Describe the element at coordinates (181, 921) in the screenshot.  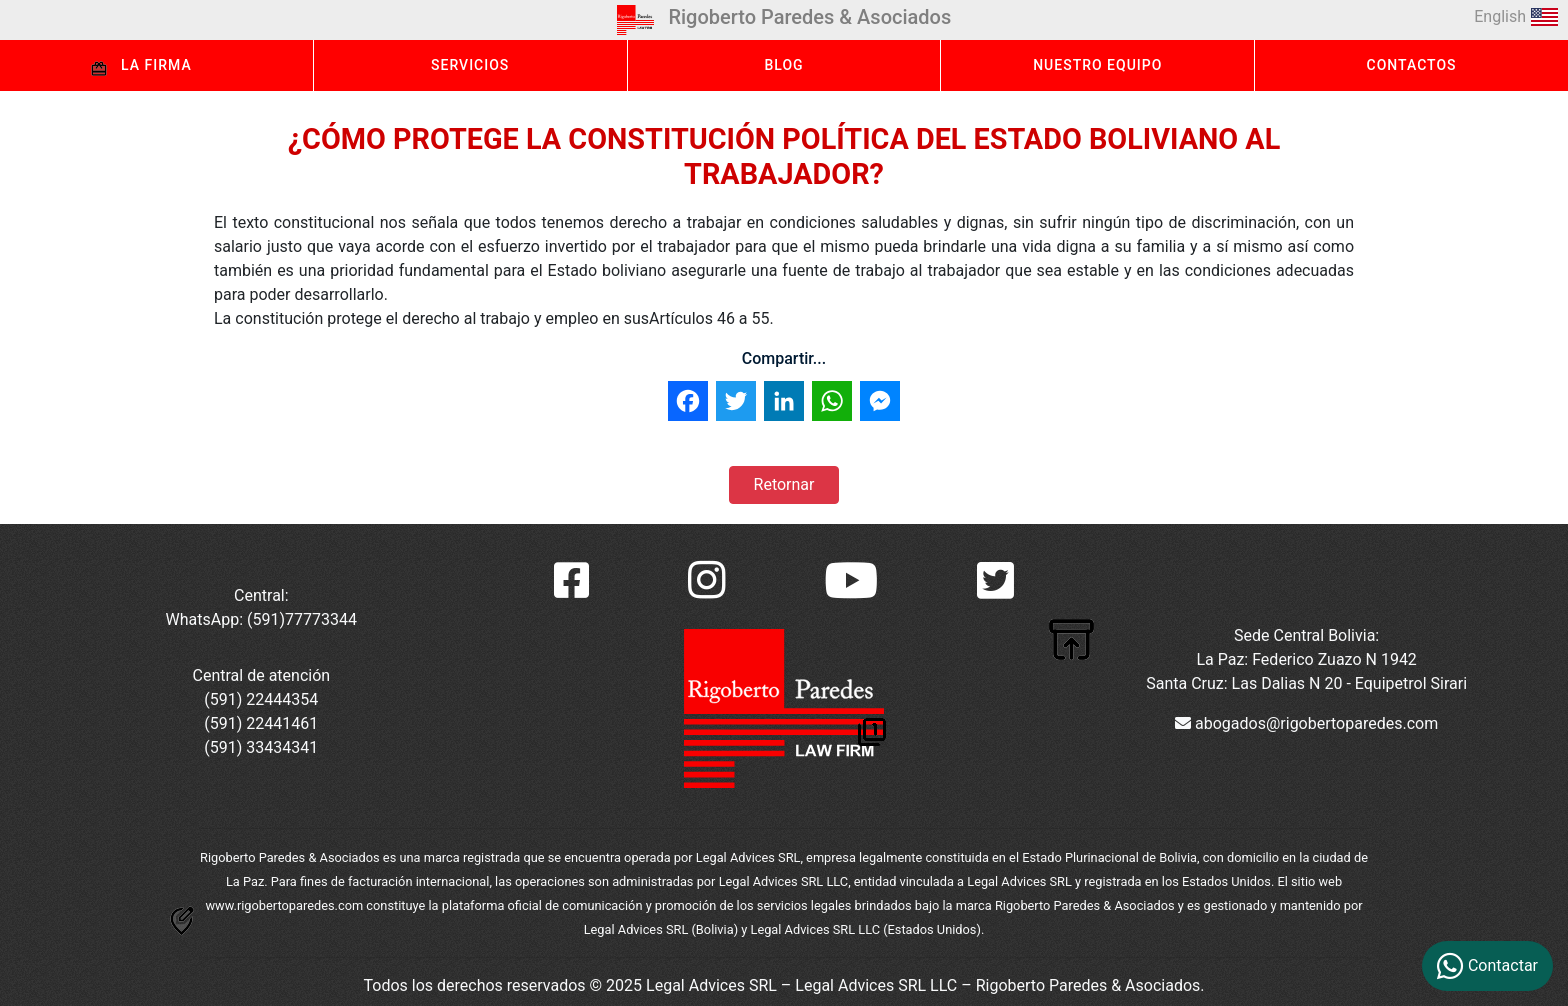
I see `edit a saved location` at that location.